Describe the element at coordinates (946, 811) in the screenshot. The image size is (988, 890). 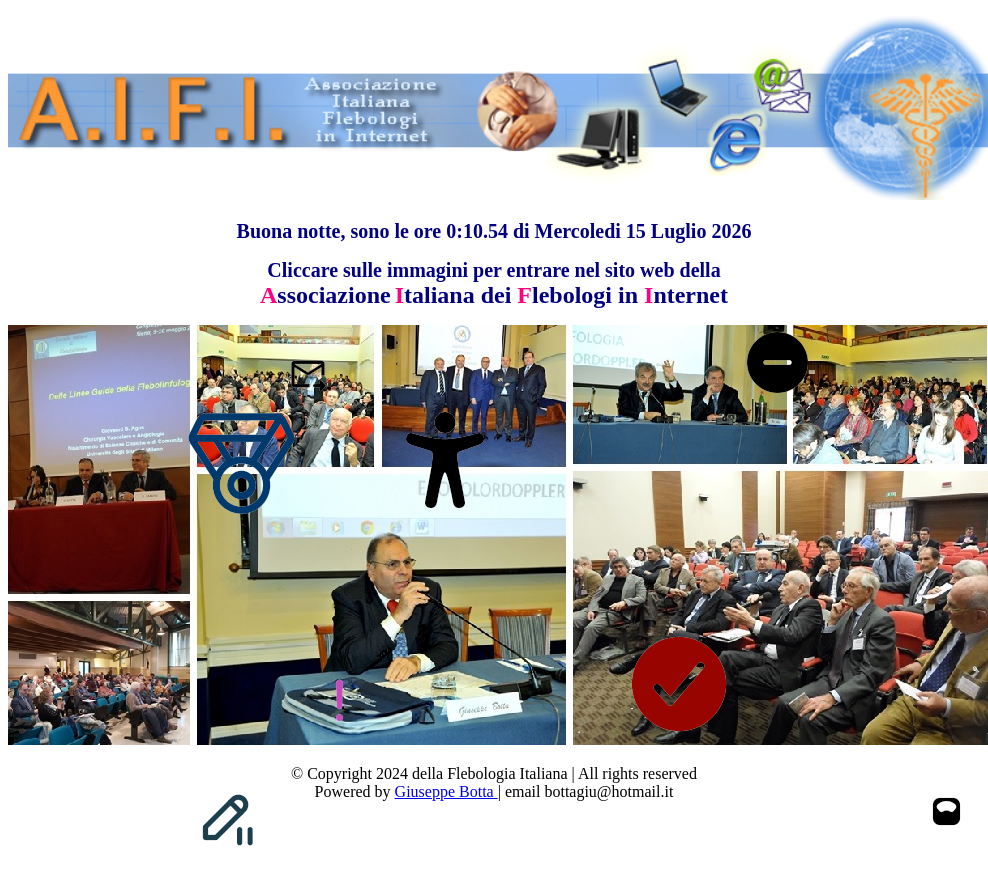
I see `view weight or body measurements` at that location.